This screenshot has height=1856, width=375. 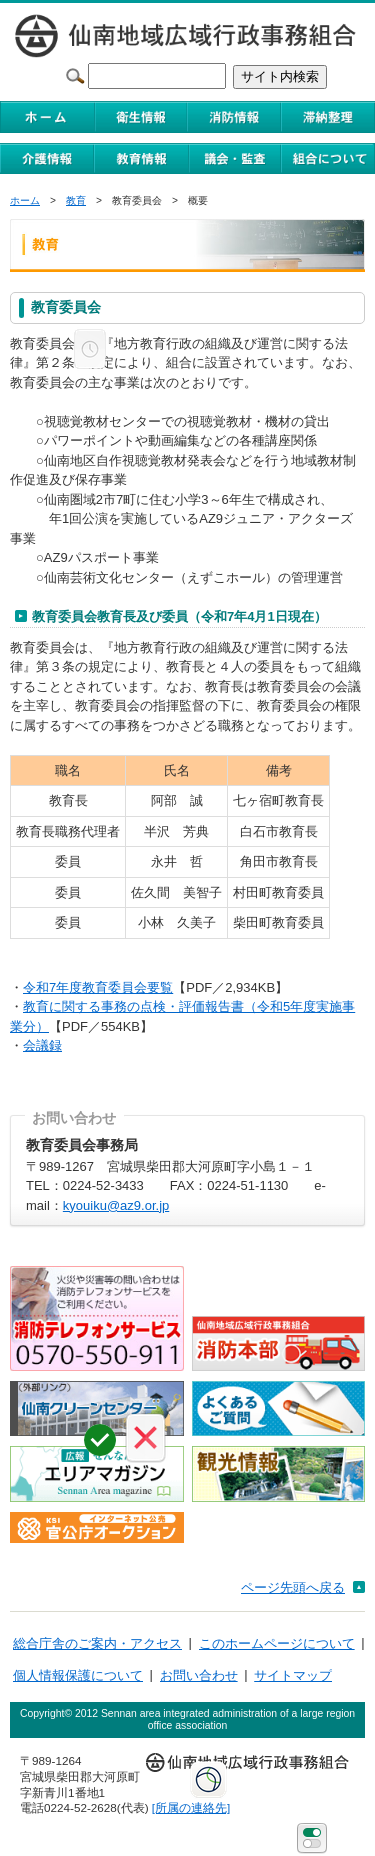 I want to click on a broken or invalid symbolic link file, so click(x=145, y=1437).